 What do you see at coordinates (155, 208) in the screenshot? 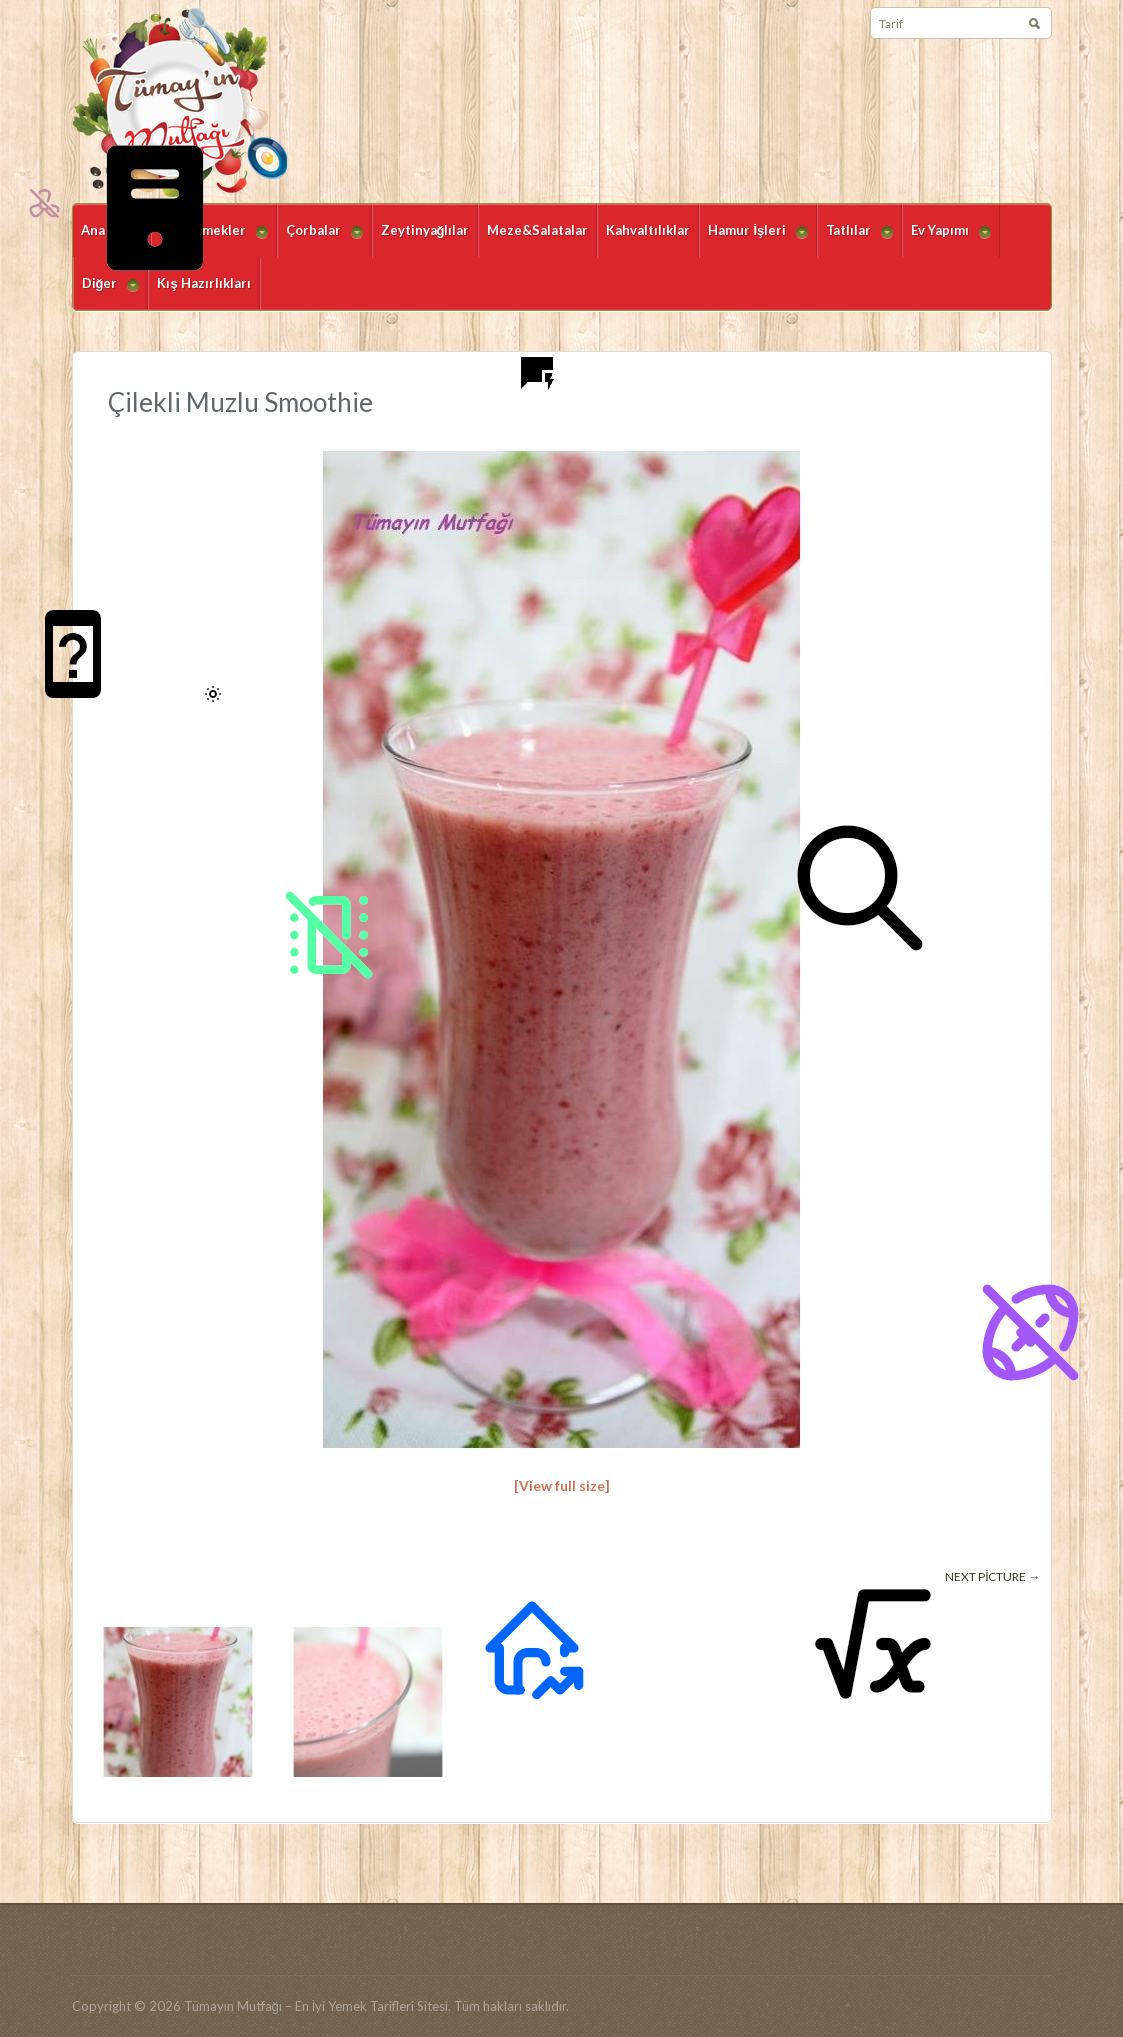
I see `access server or desktop computer settings` at bounding box center [155, 208].